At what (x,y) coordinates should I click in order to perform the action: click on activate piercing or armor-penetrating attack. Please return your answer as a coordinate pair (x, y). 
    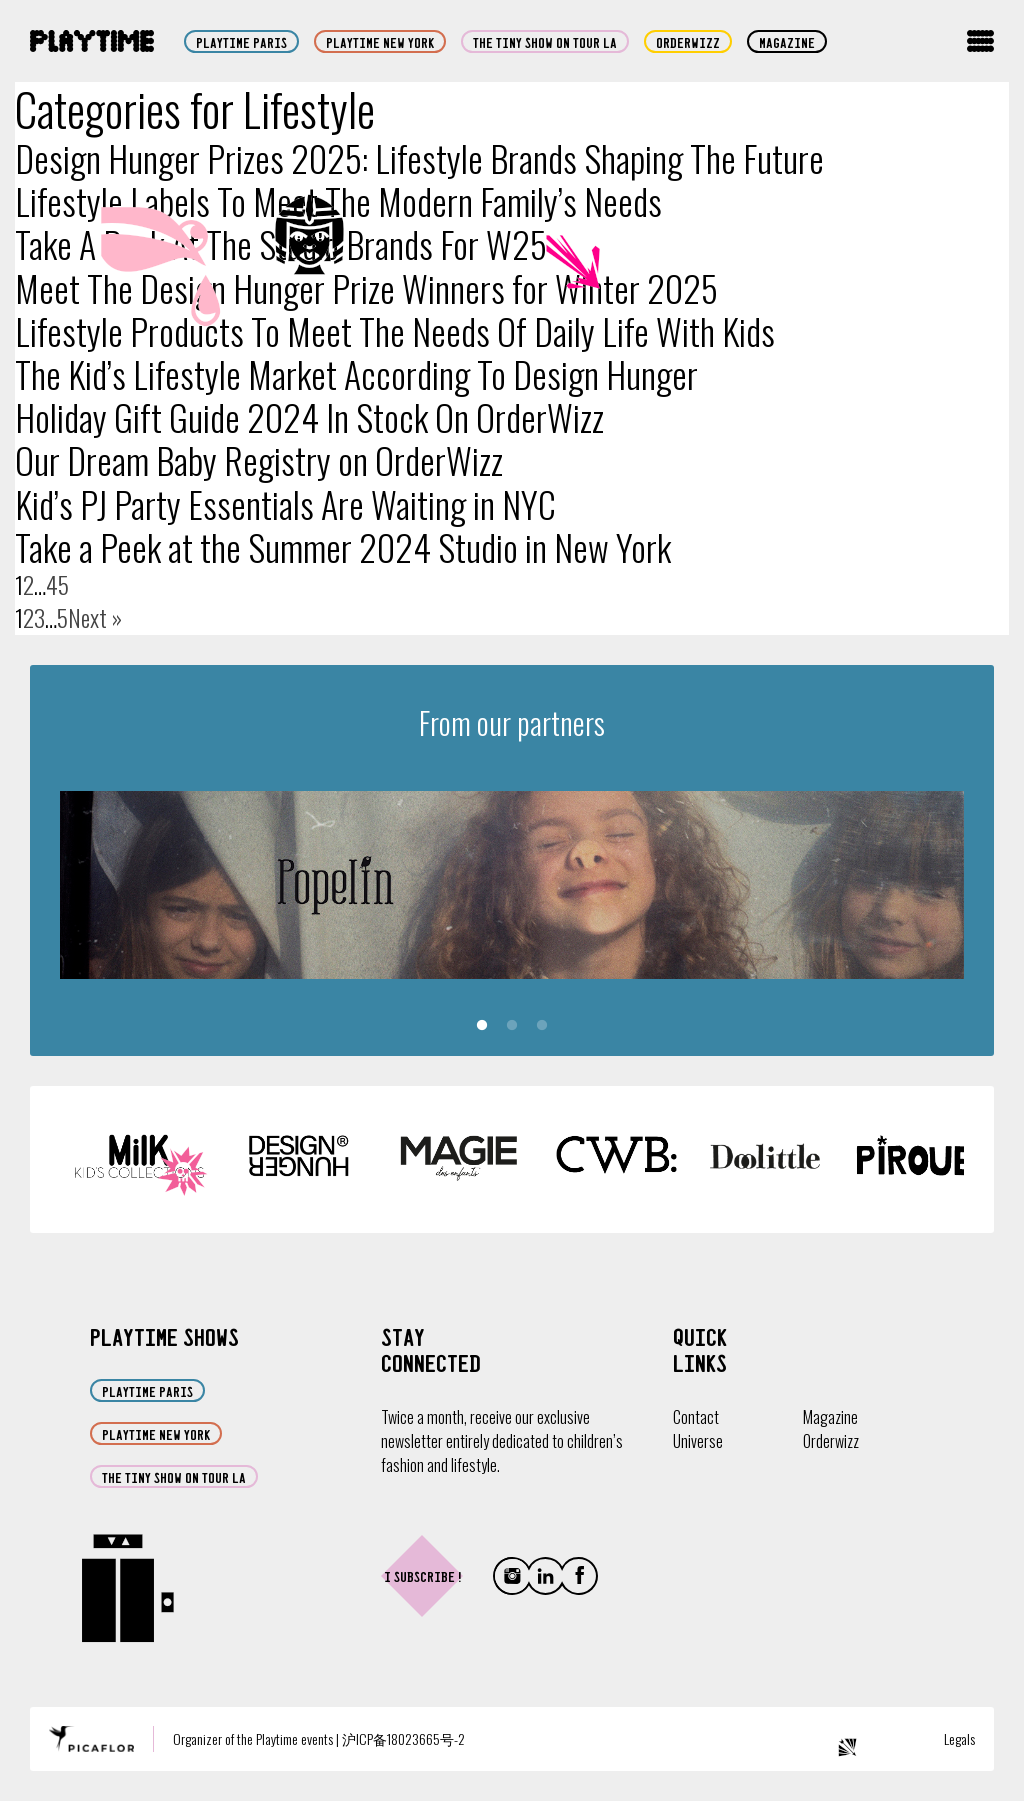
    Looking at the image, I should click on (847, 1747).